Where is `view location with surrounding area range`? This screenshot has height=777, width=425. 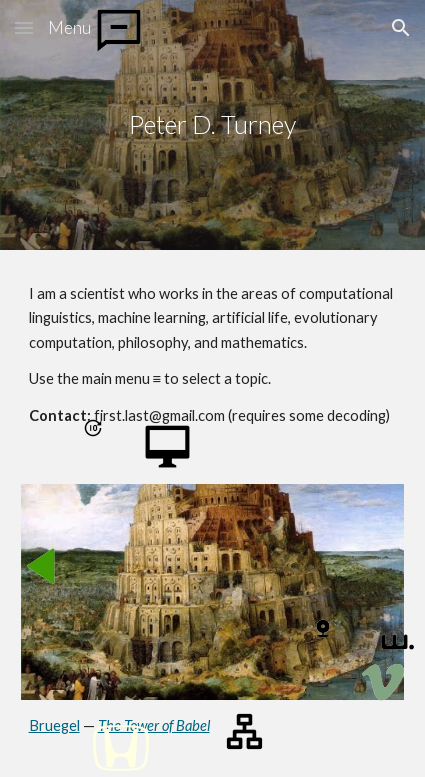 view location with surrounding area range is located at coordinates (323, 628).